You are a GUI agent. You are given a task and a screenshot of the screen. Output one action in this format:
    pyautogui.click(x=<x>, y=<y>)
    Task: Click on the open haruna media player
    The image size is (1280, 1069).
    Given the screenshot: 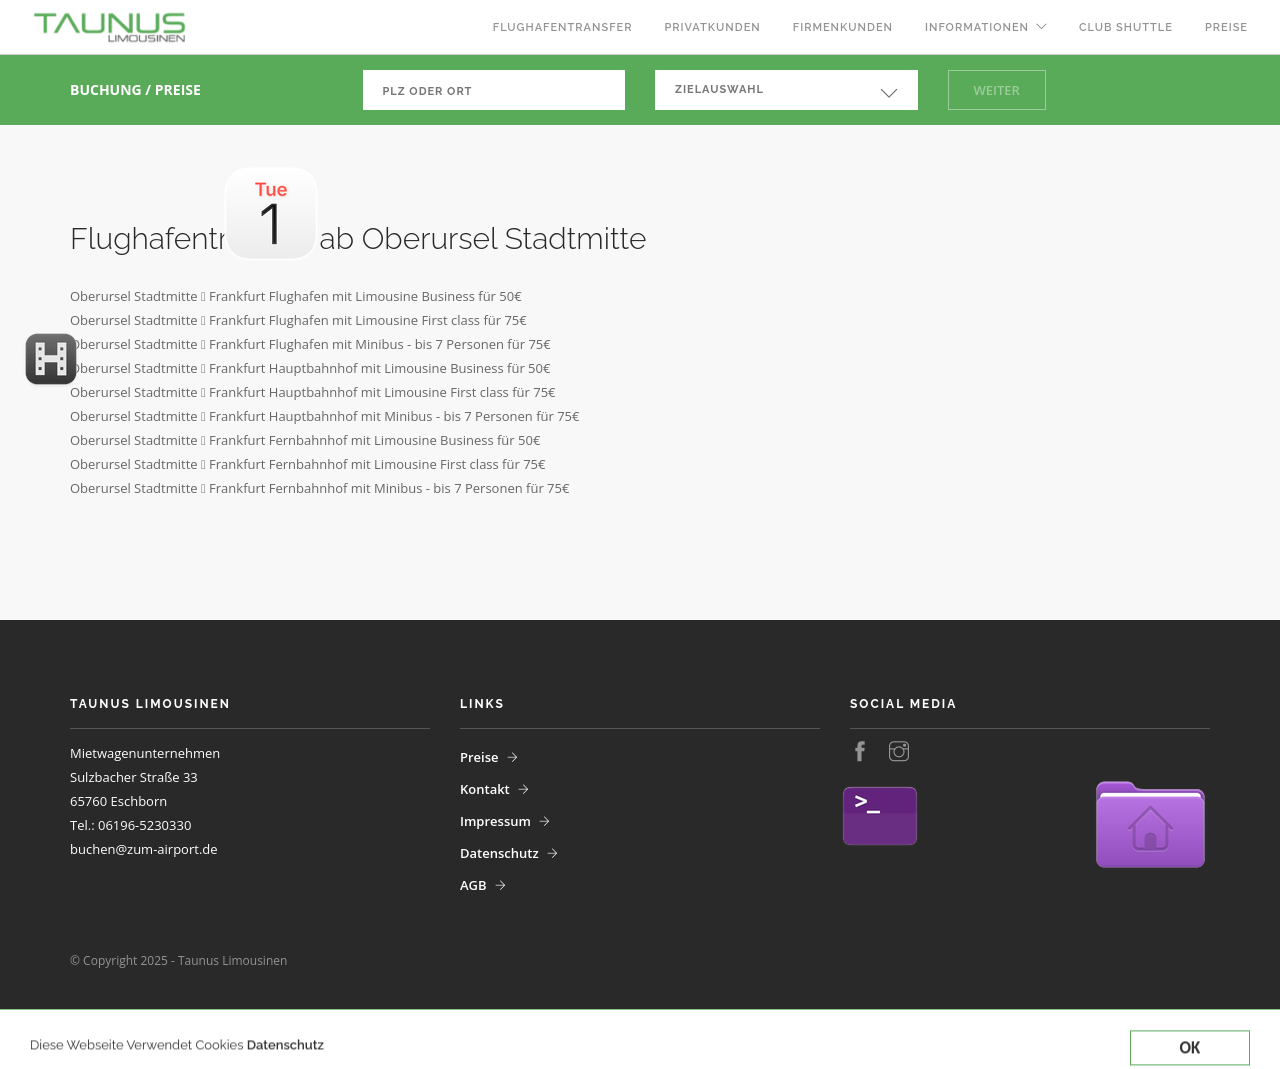 What is the action you would take?
    pyautogui.click(x=51, y=359)
    